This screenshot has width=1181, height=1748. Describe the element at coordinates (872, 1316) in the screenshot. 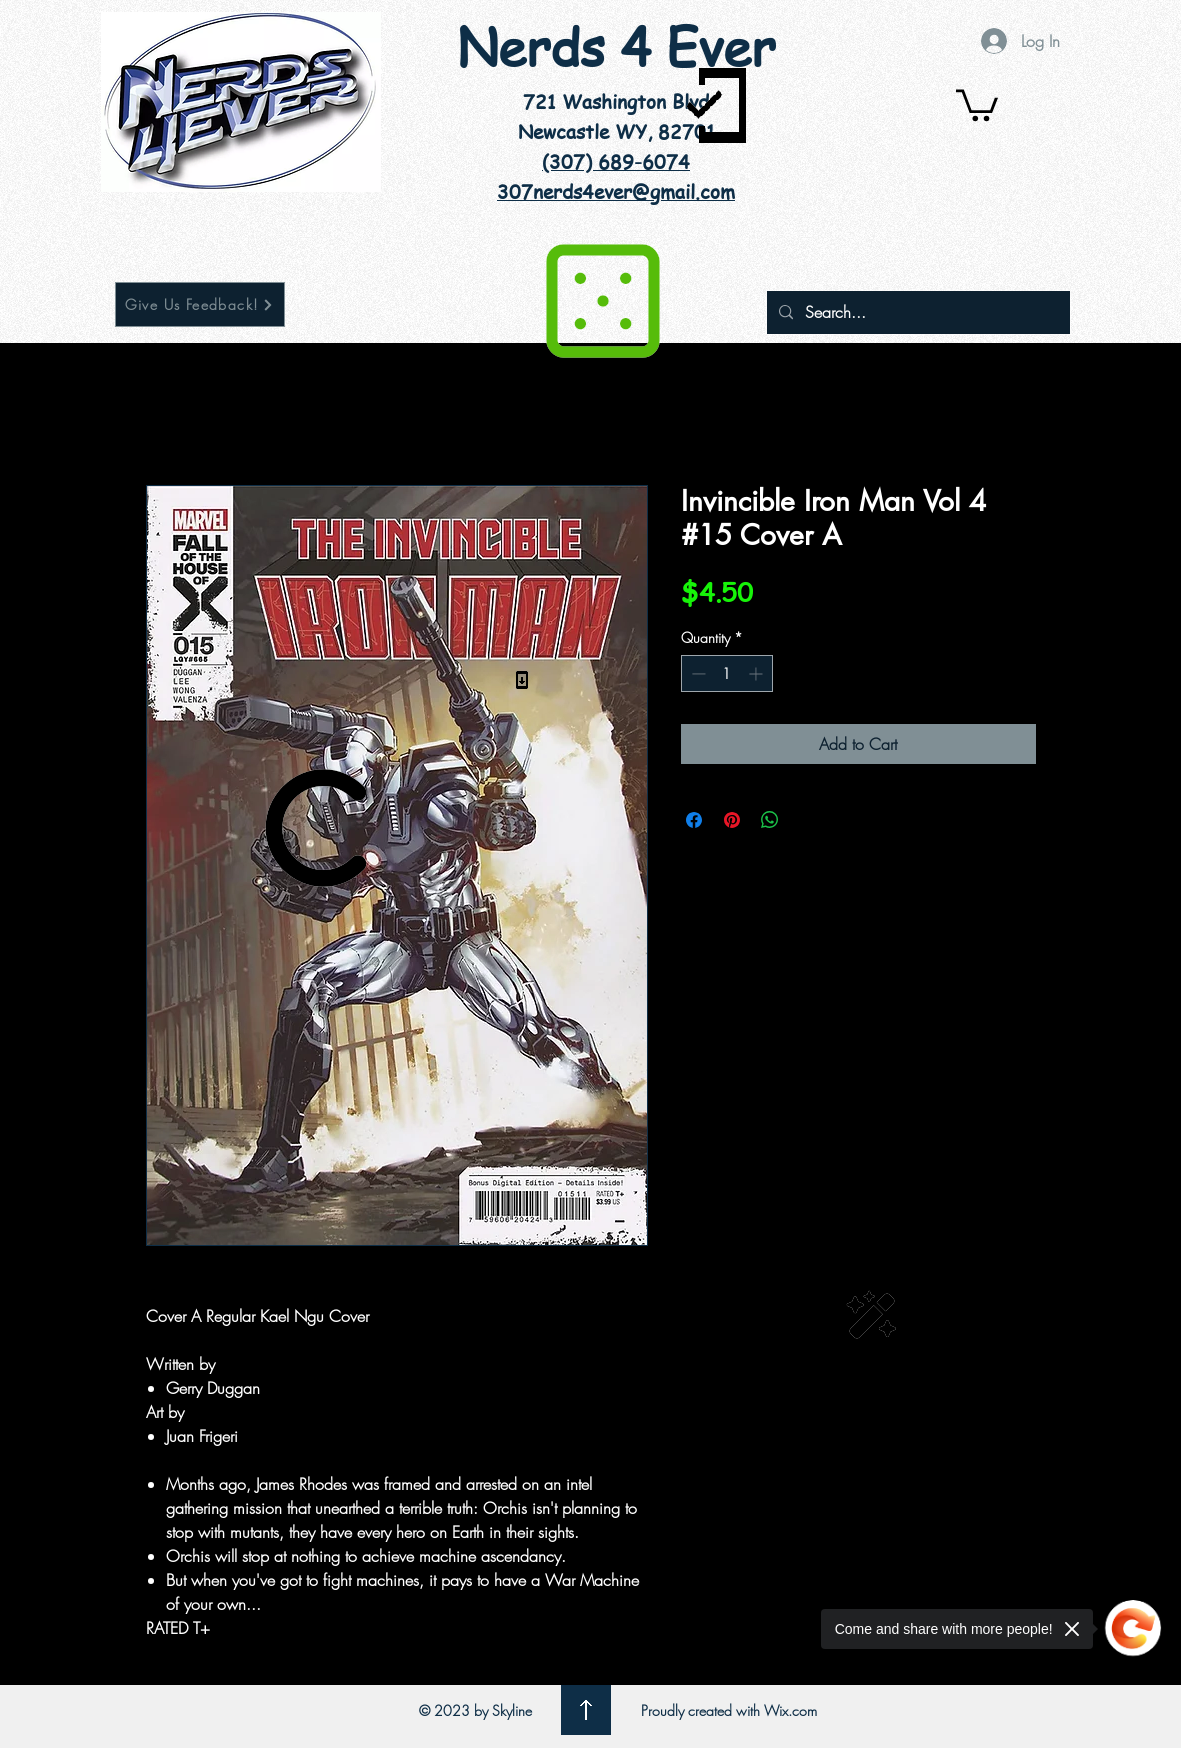

I see `apply automatic enhancements or effects` at that location.